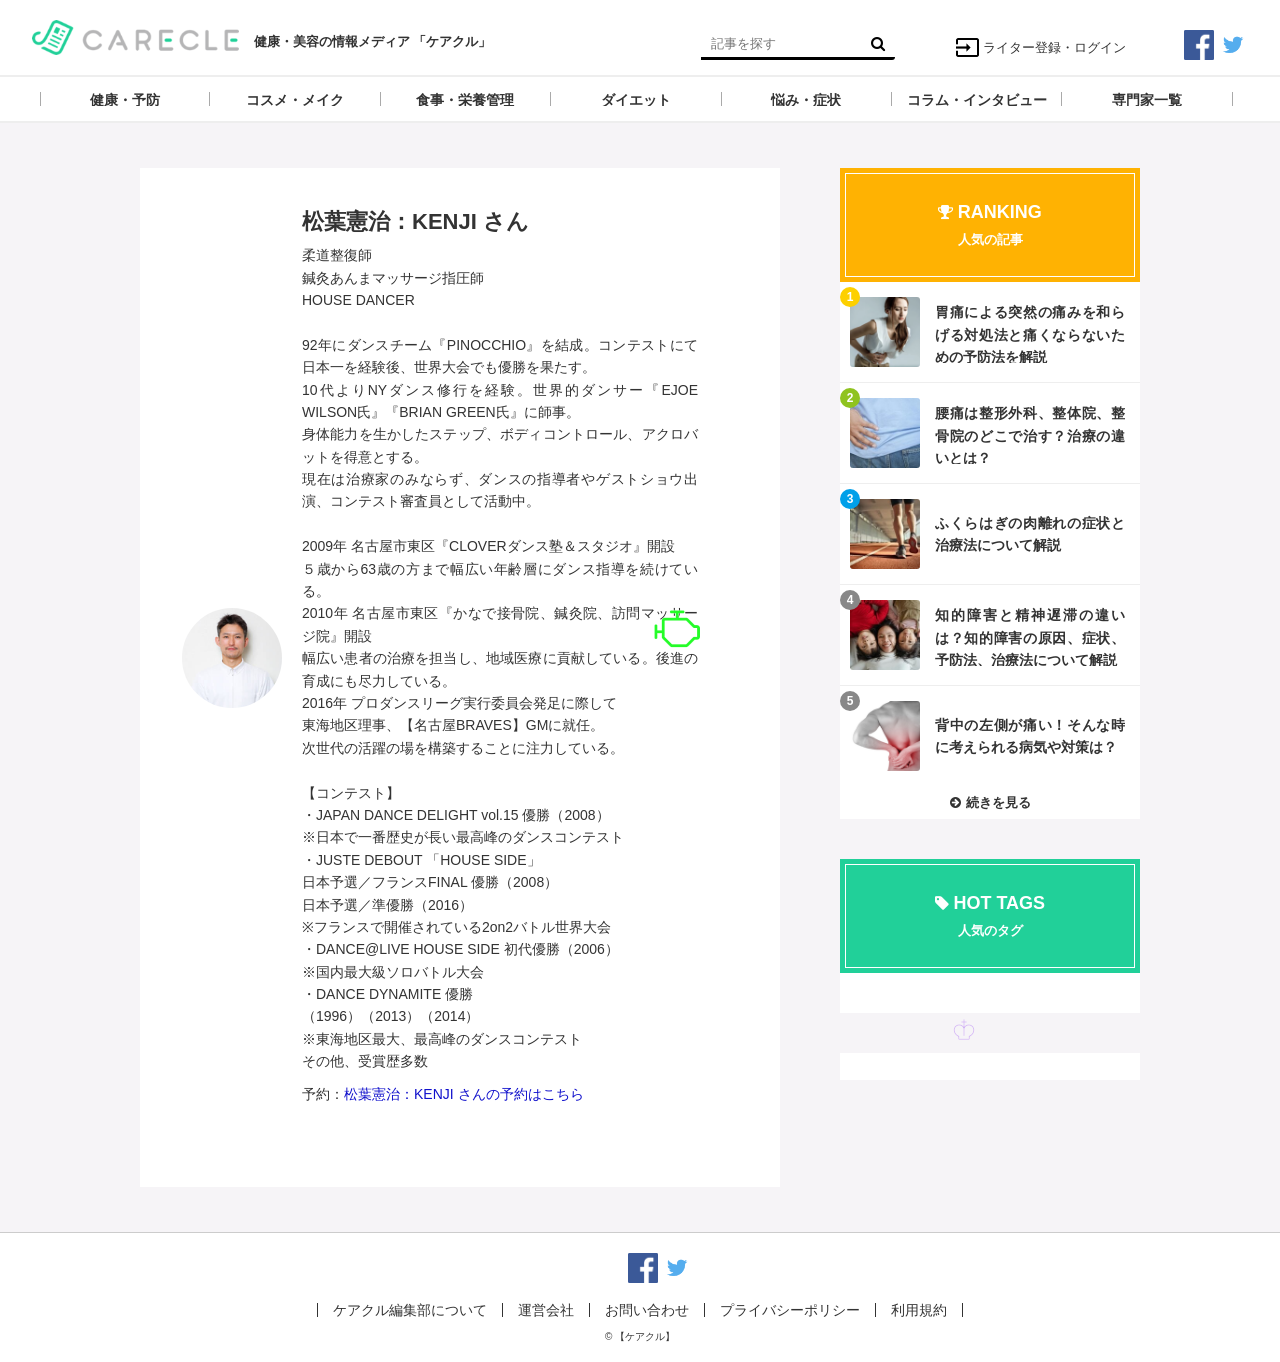 This screenshot has height=1362, width=1280. Describe the element at coordinates (964, 1031) in the screenshot. I see `remove or delete royal/premium status` at that location.